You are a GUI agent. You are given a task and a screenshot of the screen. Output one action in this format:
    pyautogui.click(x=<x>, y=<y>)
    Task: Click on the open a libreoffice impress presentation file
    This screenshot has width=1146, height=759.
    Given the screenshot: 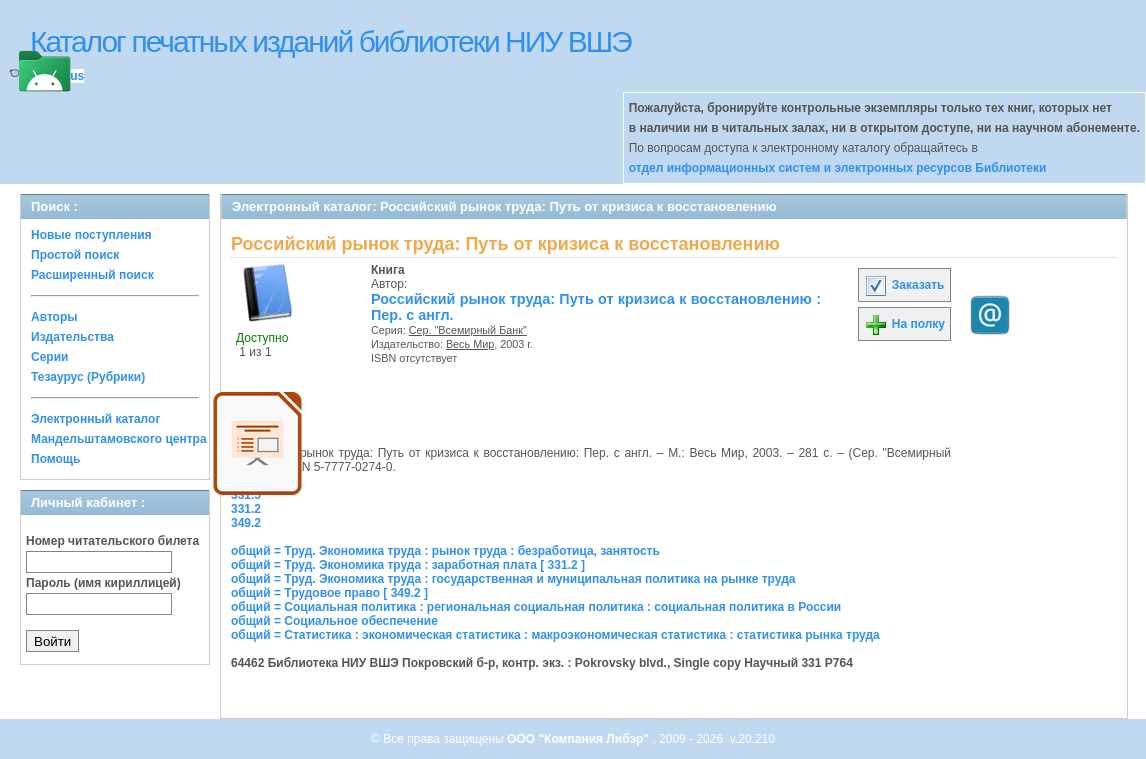 What is the action you would take?
    pyautogui.click(x=257, y=443)
    